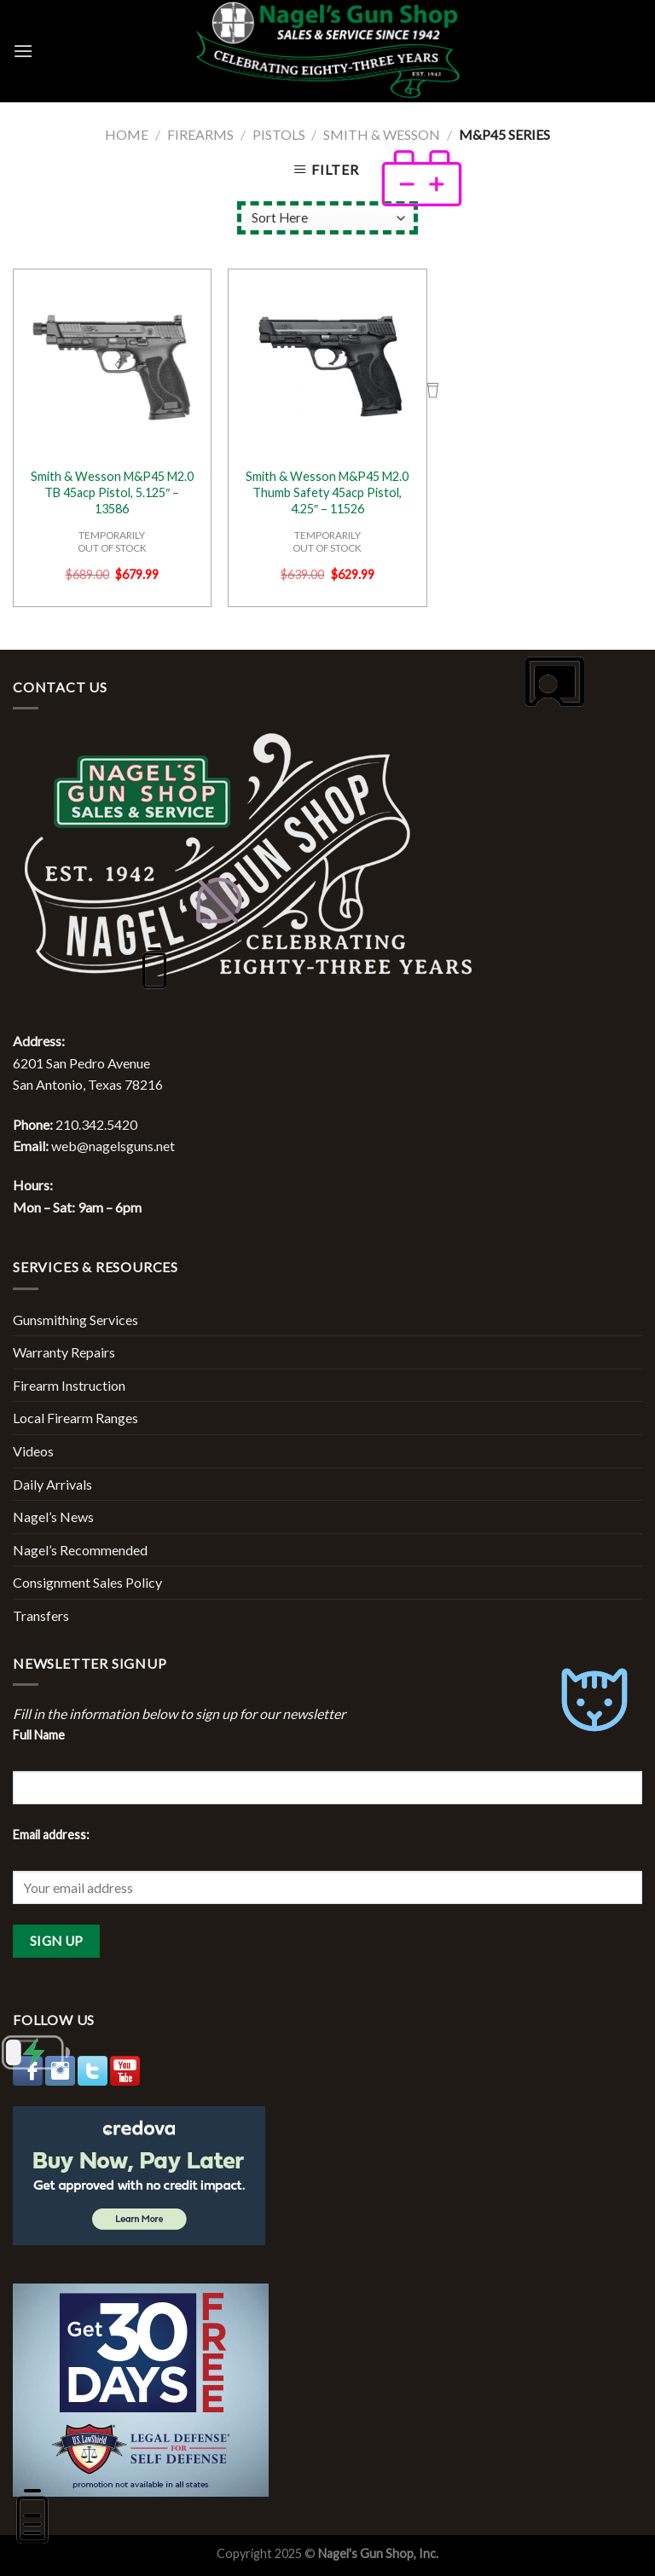  What do you see at coordinates (432, 390) in the screenshot?
I see `view nearby bars or pubs` at bounding box center [432, 390].